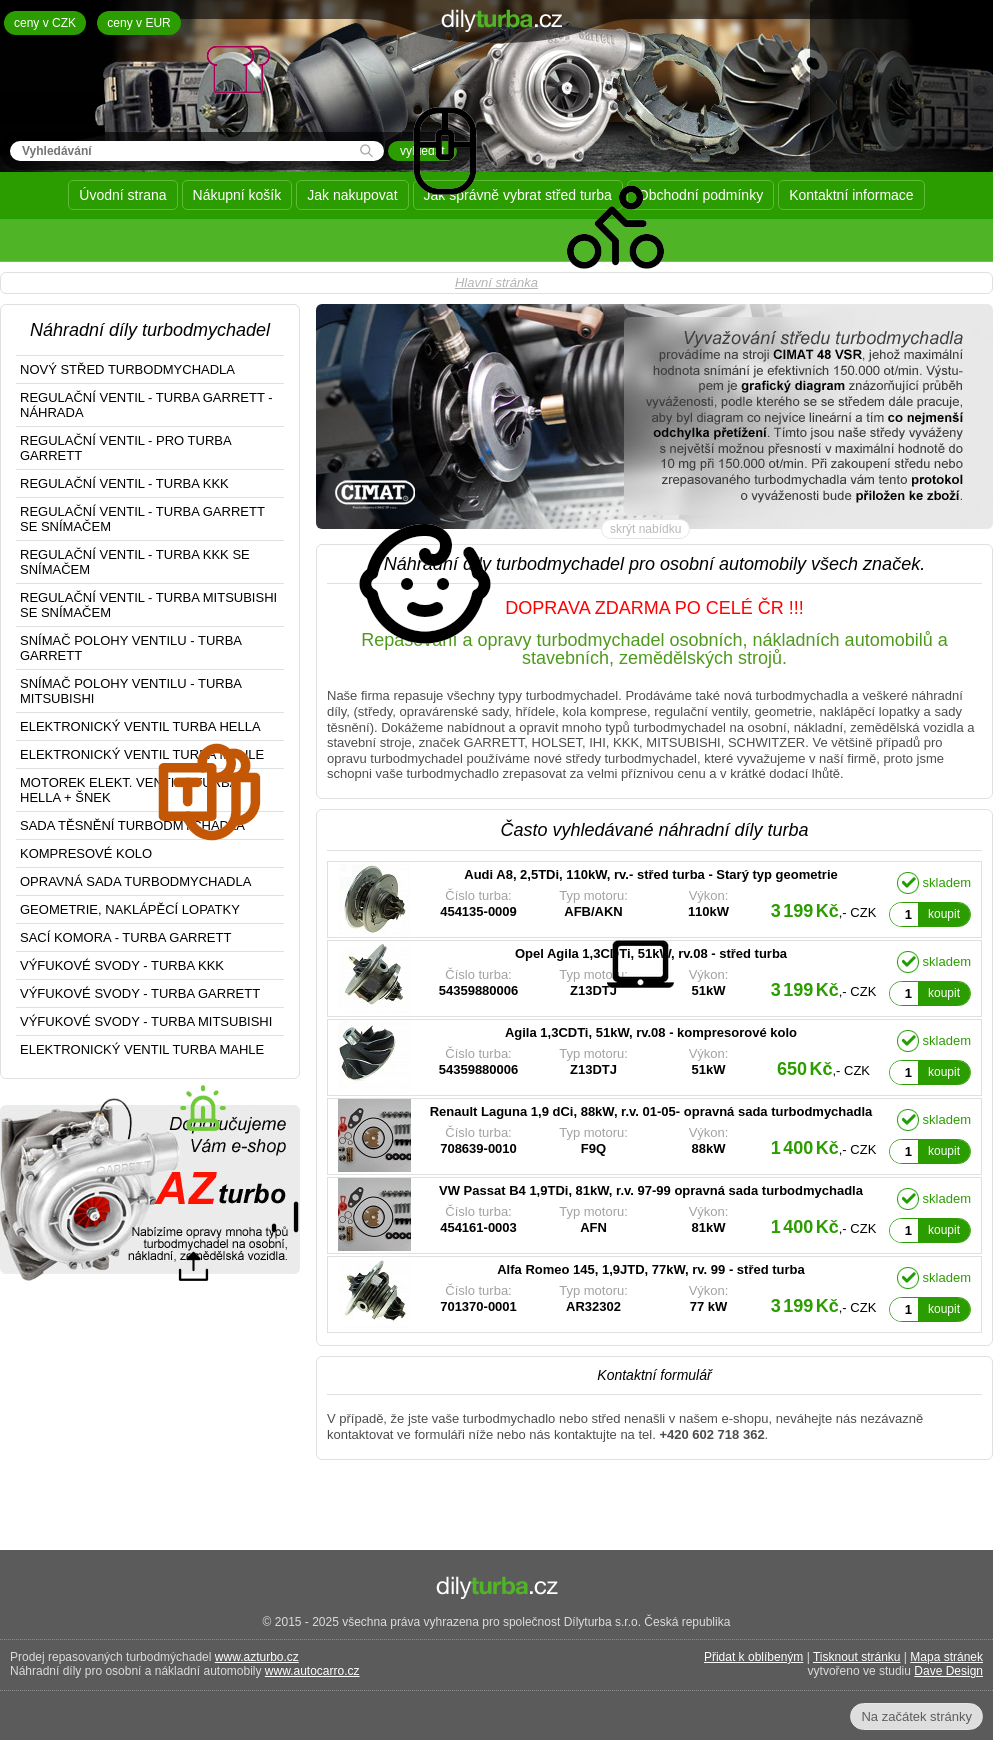 This screenshot has width=993, height=1740. I want to click on upload a file or document, so click(193, 1267).